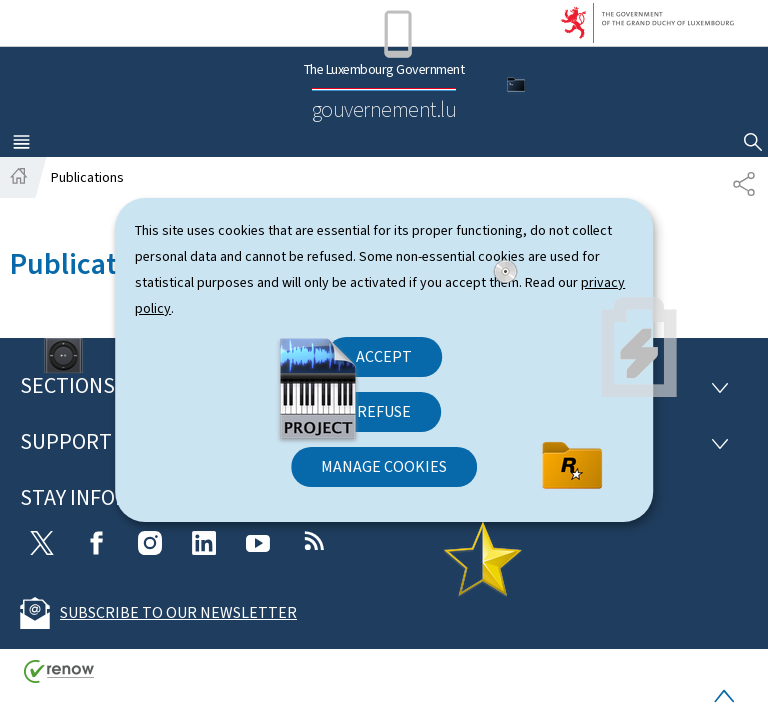 Image resolution: width=768 pixels, height=720 pixels. What do you see at coordinates (398, 34) in the screenshot?
I see `indicates an iPhone or iOS device` at bounding box center [398, 34].